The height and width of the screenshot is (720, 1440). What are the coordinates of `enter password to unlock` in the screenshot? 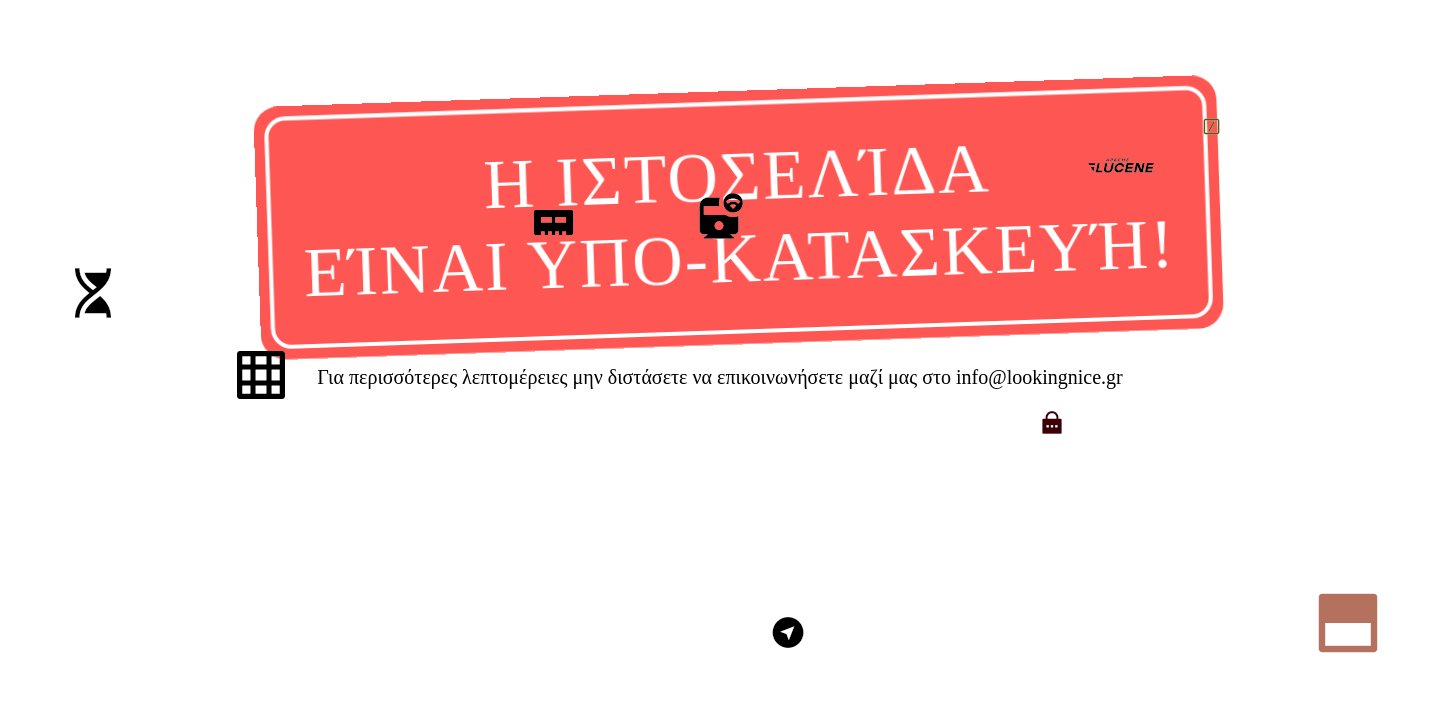 It's located at (1052, 423).